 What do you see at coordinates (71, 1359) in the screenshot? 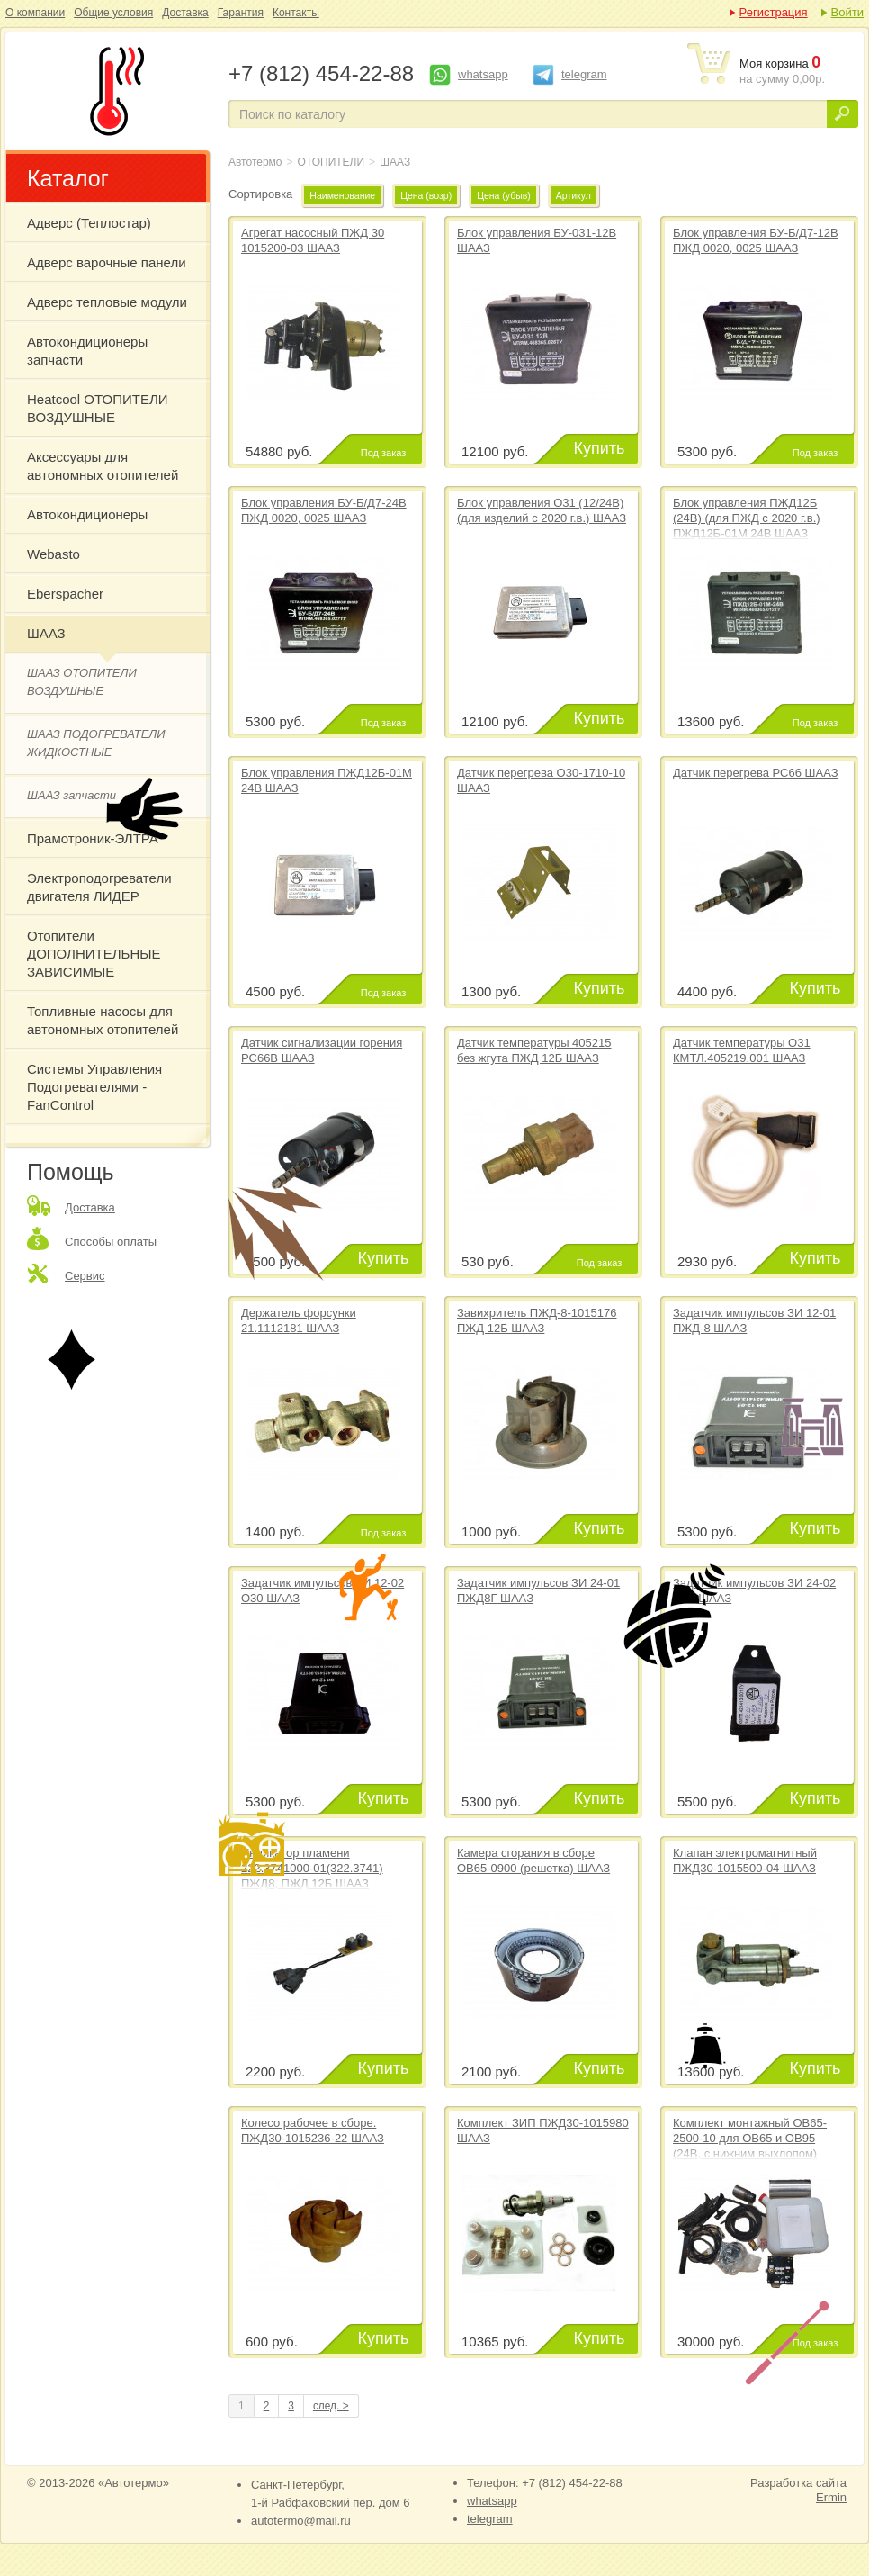
I see `indicates diamond suit in card games` at bounding box center [71, 1359].